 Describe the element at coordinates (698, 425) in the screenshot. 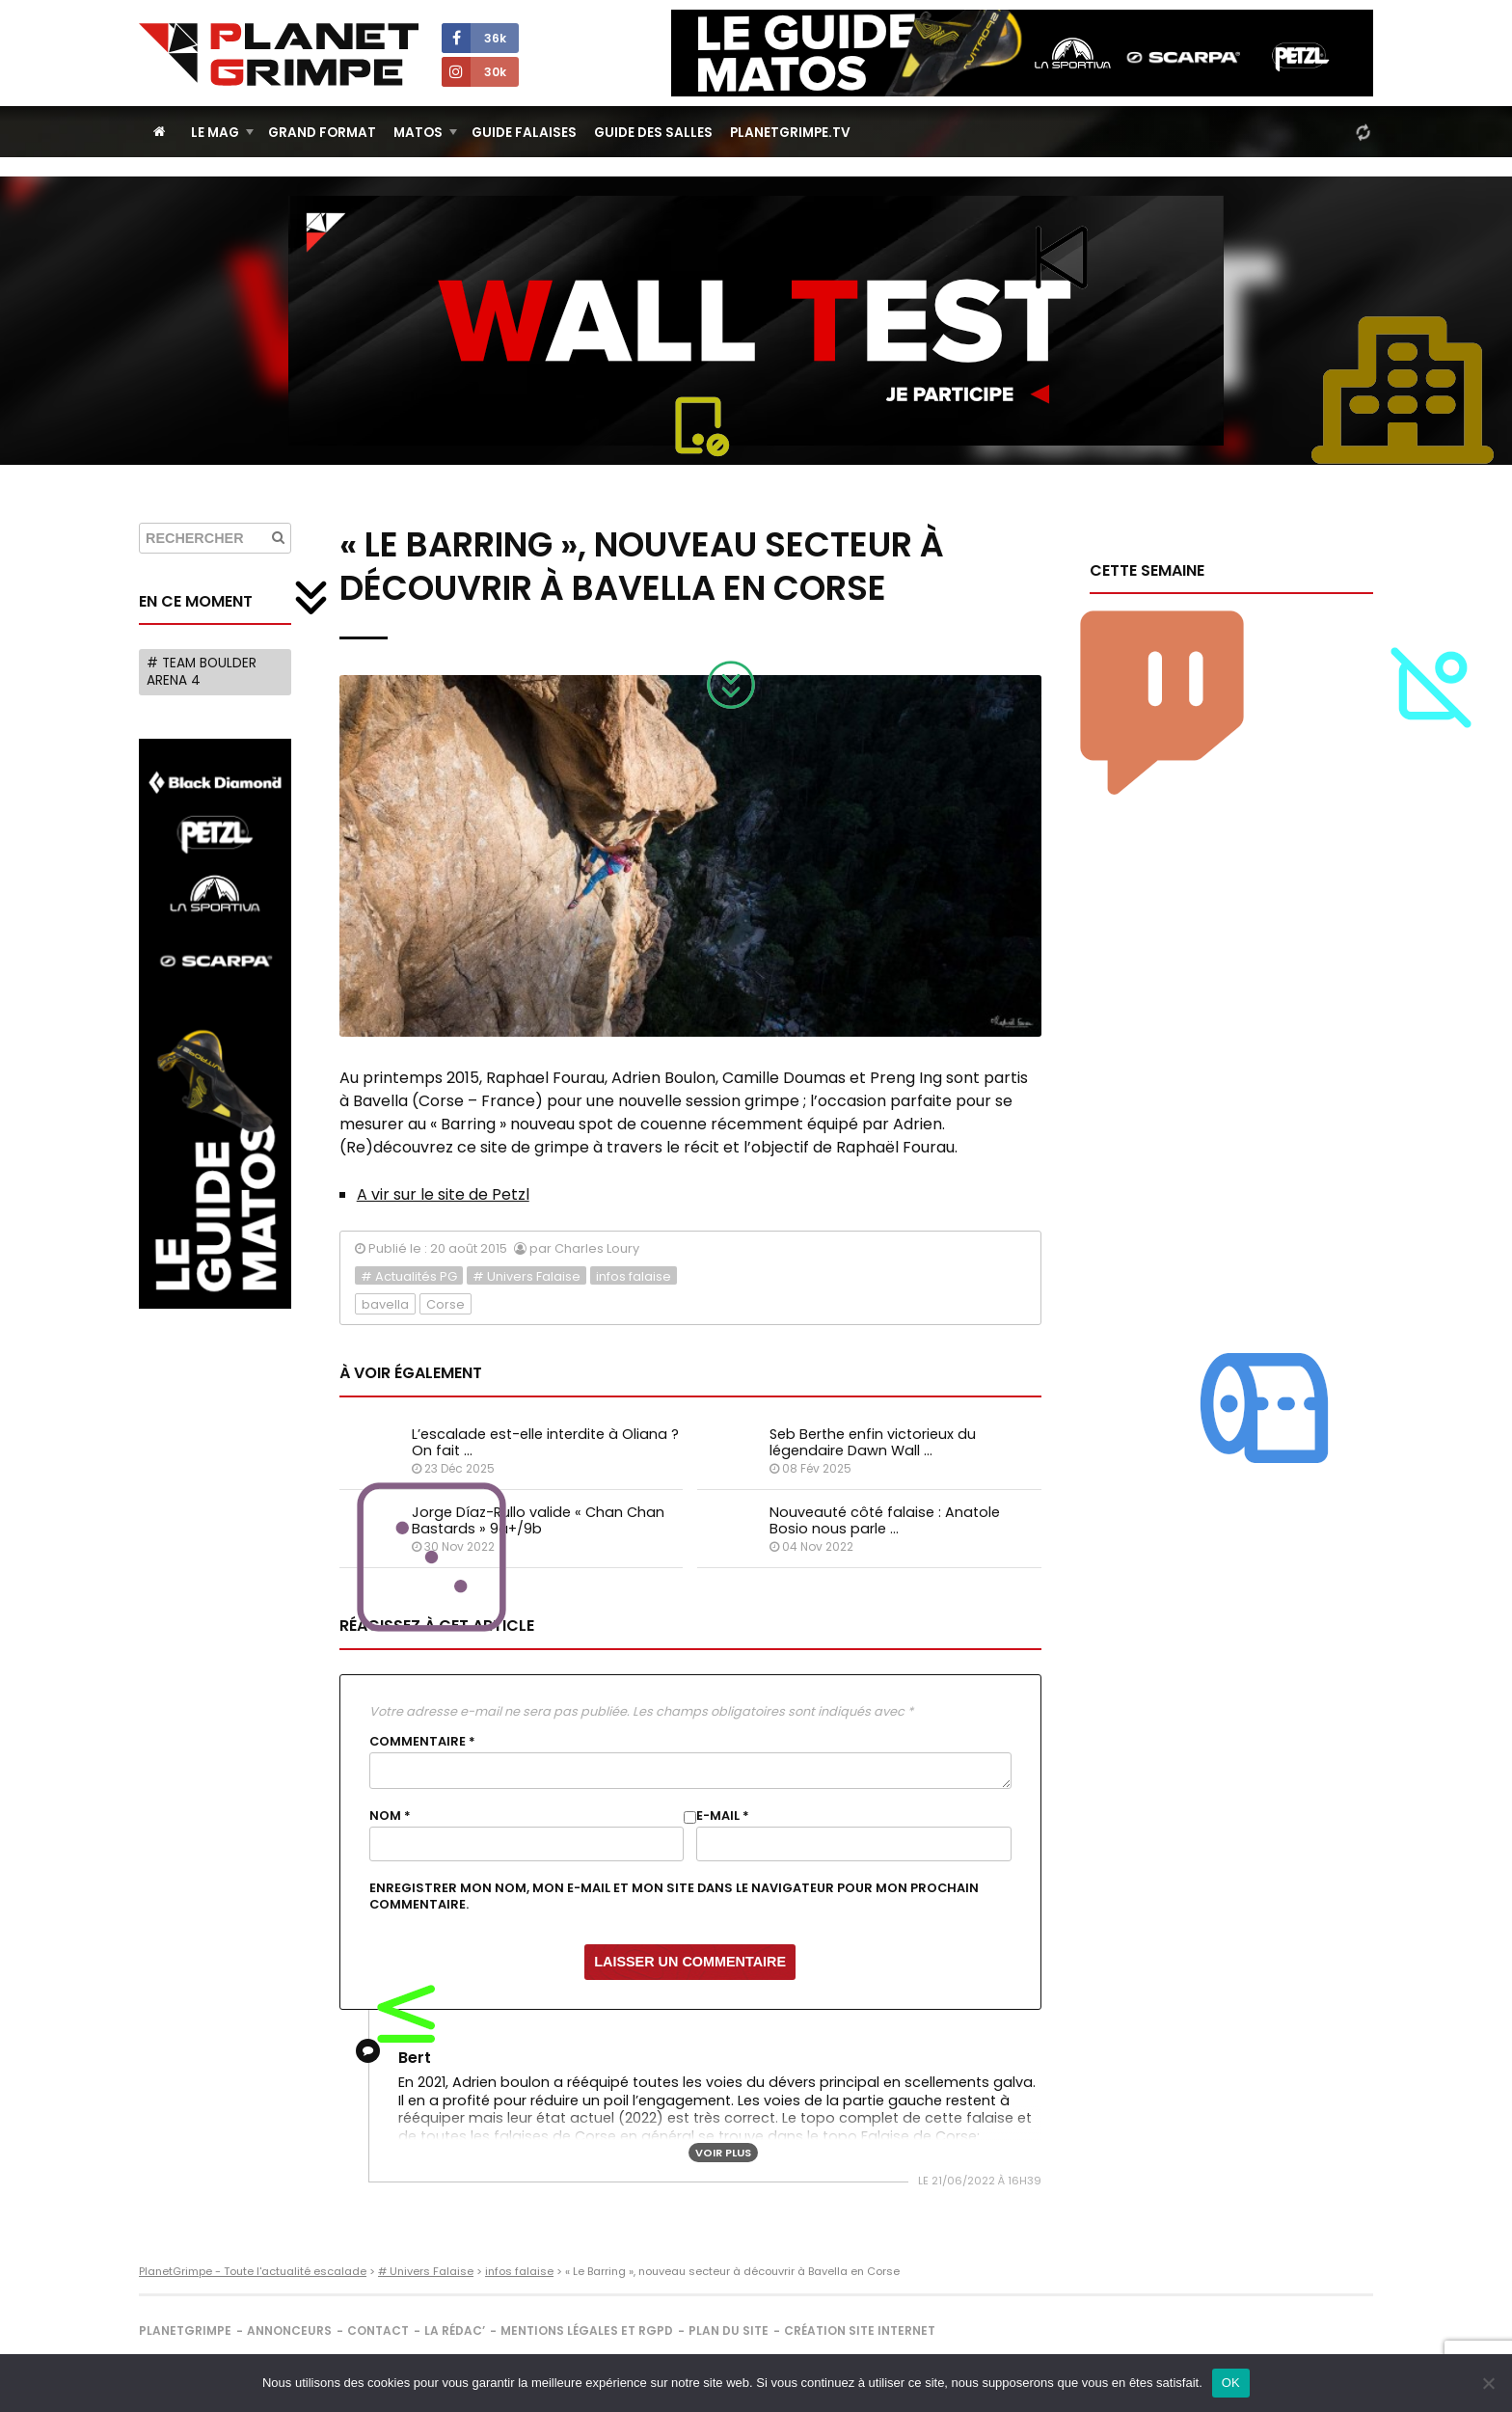

I see `cancel tablet connection or pairing` at that location.